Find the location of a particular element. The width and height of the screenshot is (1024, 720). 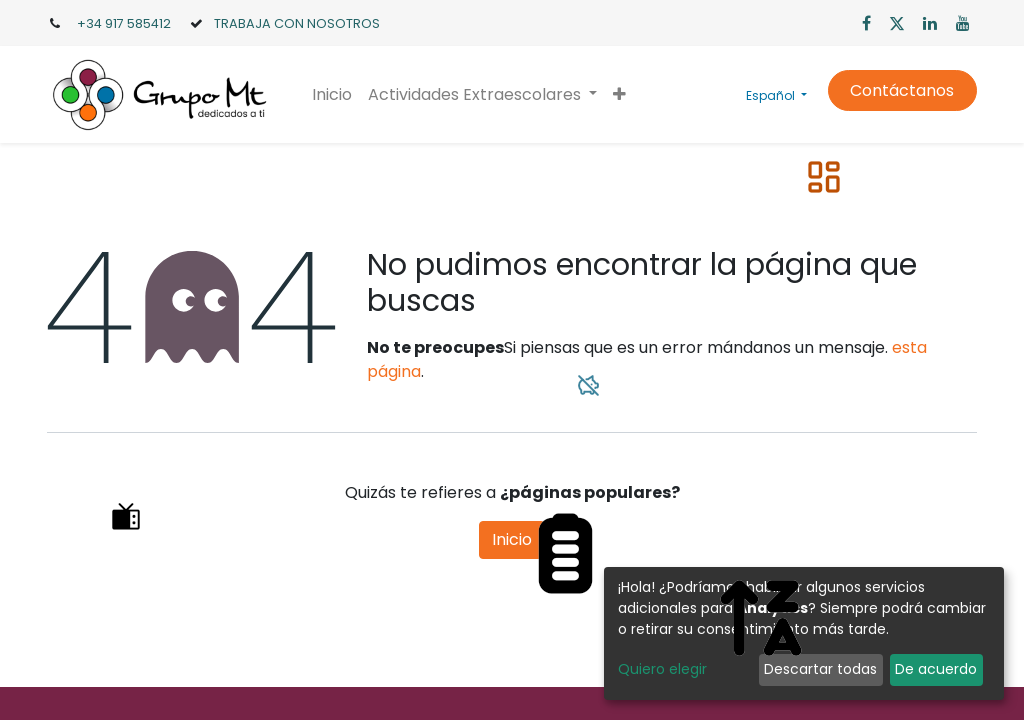

open dashboard view is located at coordinates (824, 177).